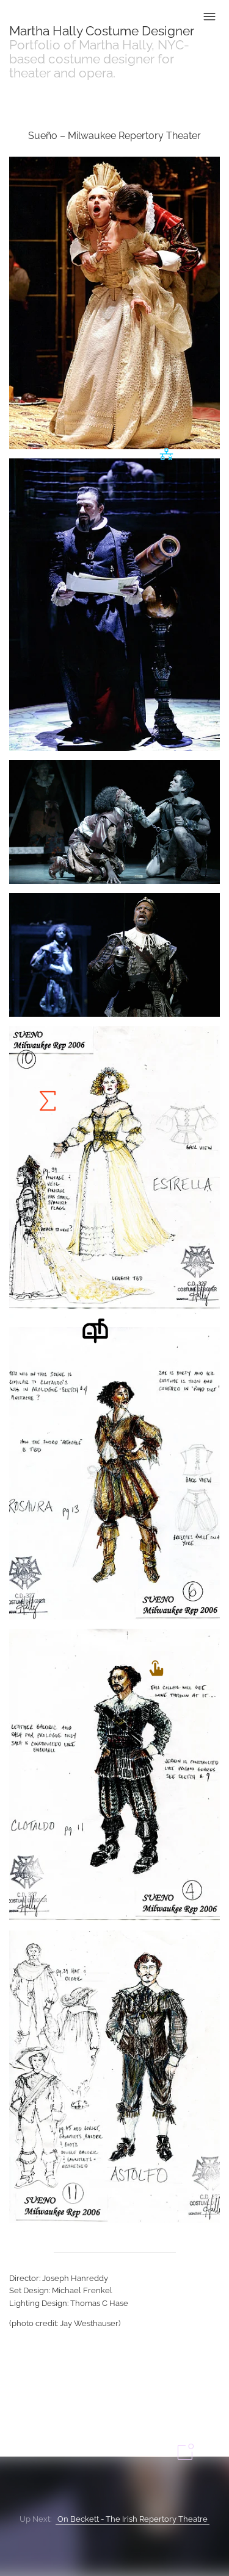 Image resolution: width=229 pixels, height=2576 pixels. I want to click on tap to interact with an element, so click(156, 1668).